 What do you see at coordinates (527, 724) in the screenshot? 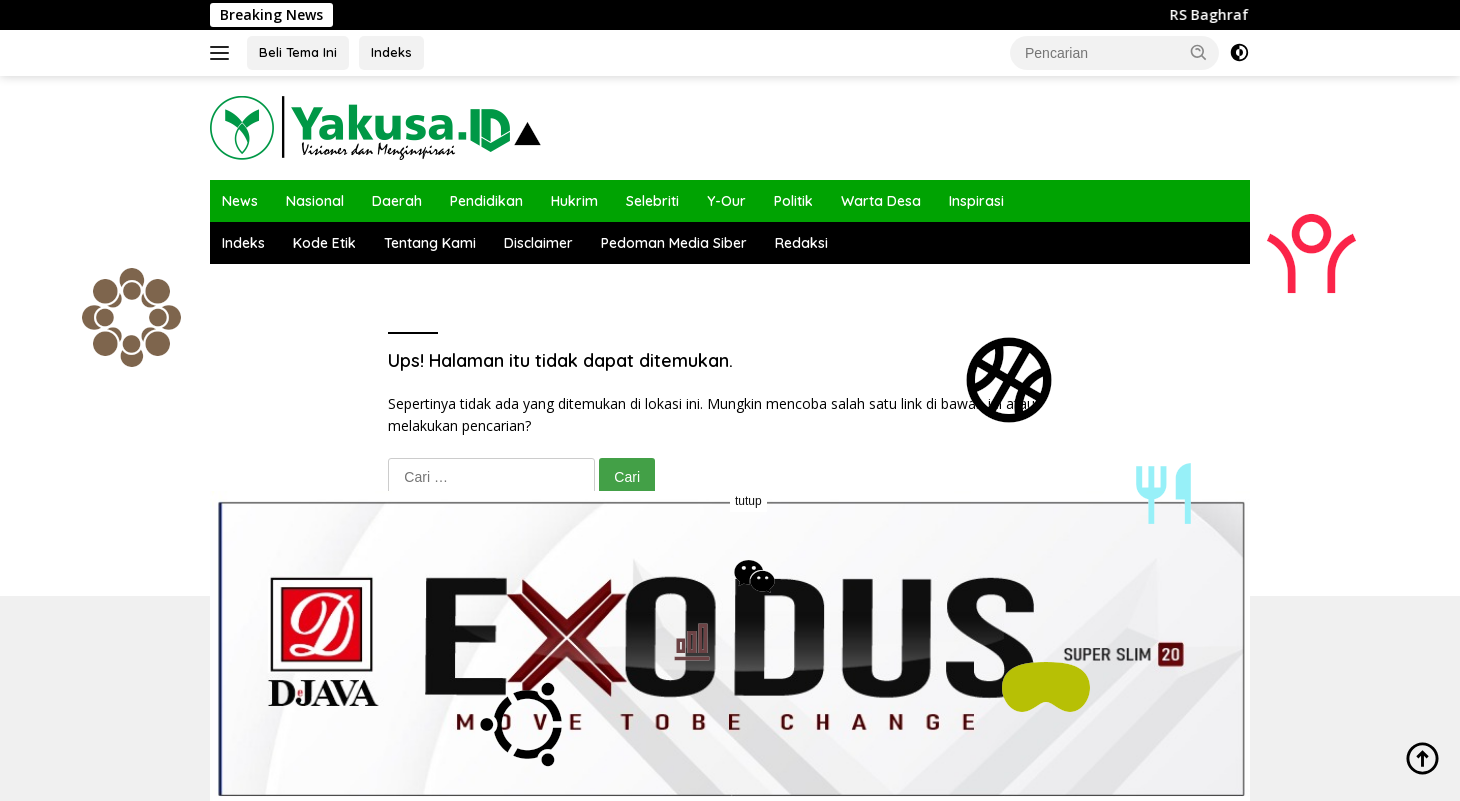
I see `ubuntu operating system logo` at bounding box center [527, 724].